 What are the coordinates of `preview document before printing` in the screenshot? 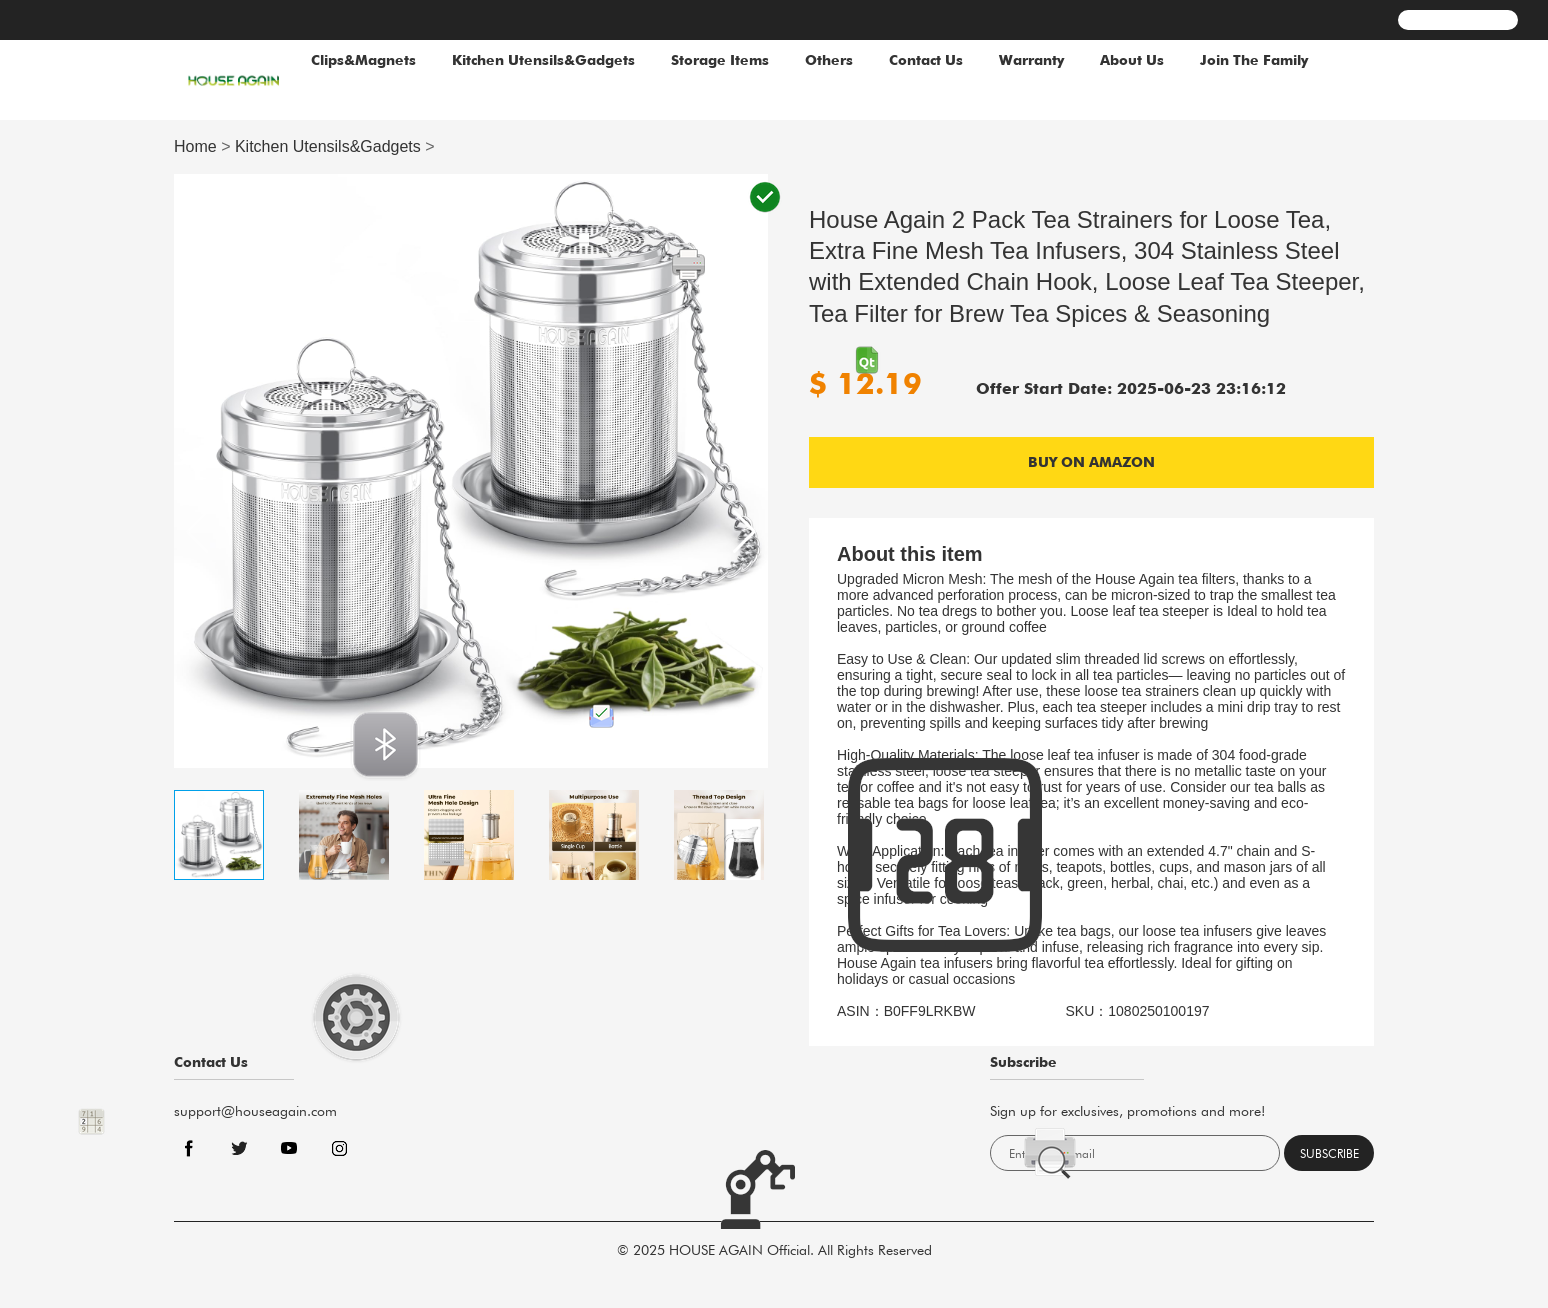 It's located at (1050, 1152).